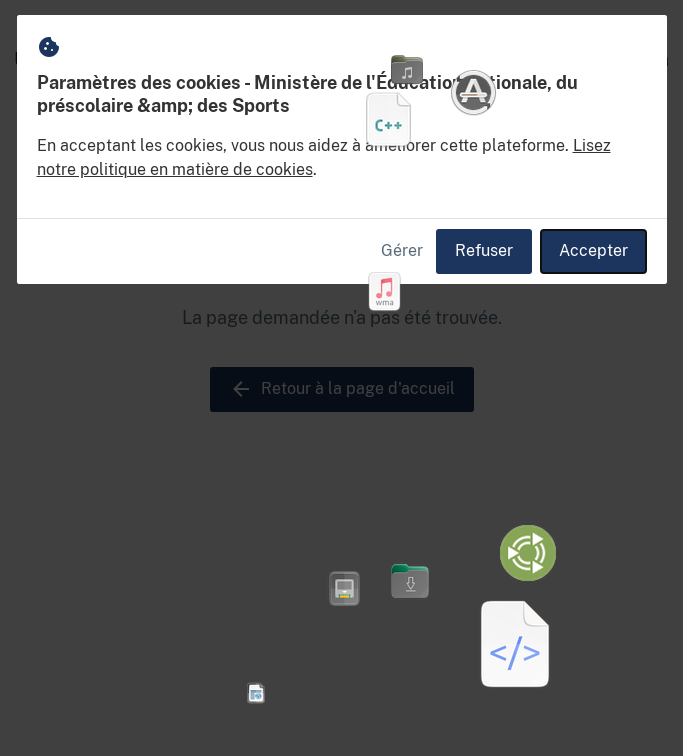 Image resolution: width=683 pixels, height=756 pixels. Describe the element at coordinates (384, 291) in the screenshot. I see `a windows media audio file` at that location.